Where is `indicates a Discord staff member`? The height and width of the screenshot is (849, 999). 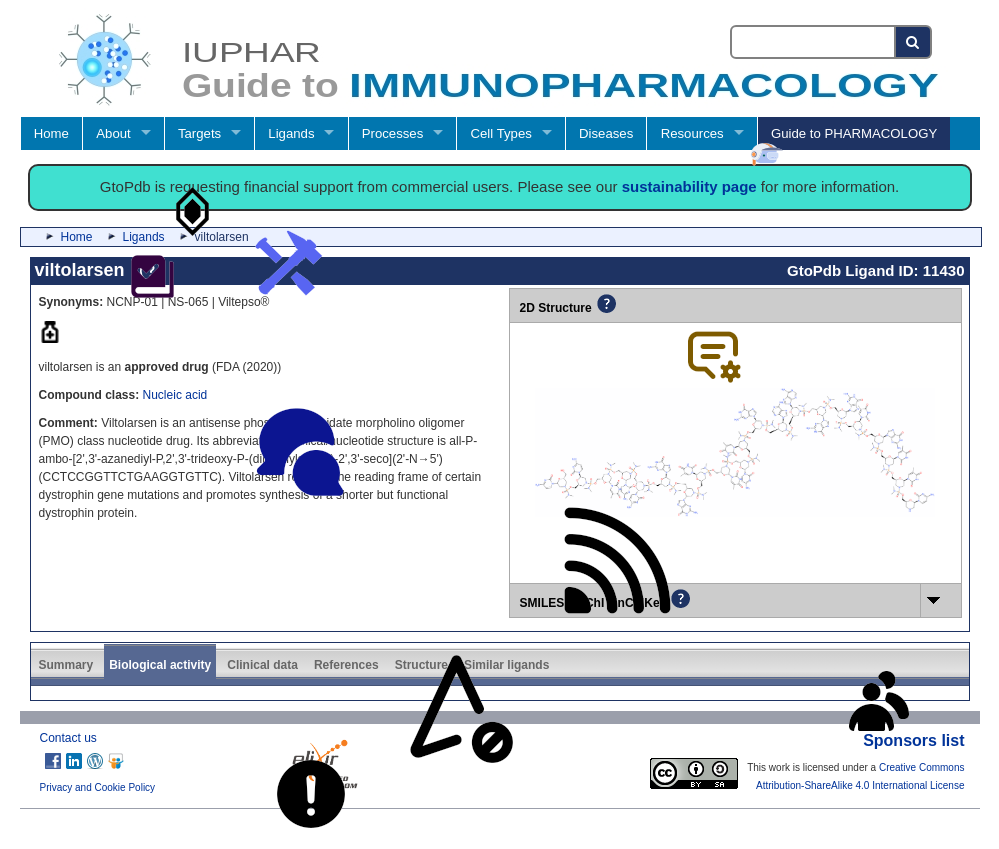
indicates a Discord staff member is located at coordinates (289, 263).